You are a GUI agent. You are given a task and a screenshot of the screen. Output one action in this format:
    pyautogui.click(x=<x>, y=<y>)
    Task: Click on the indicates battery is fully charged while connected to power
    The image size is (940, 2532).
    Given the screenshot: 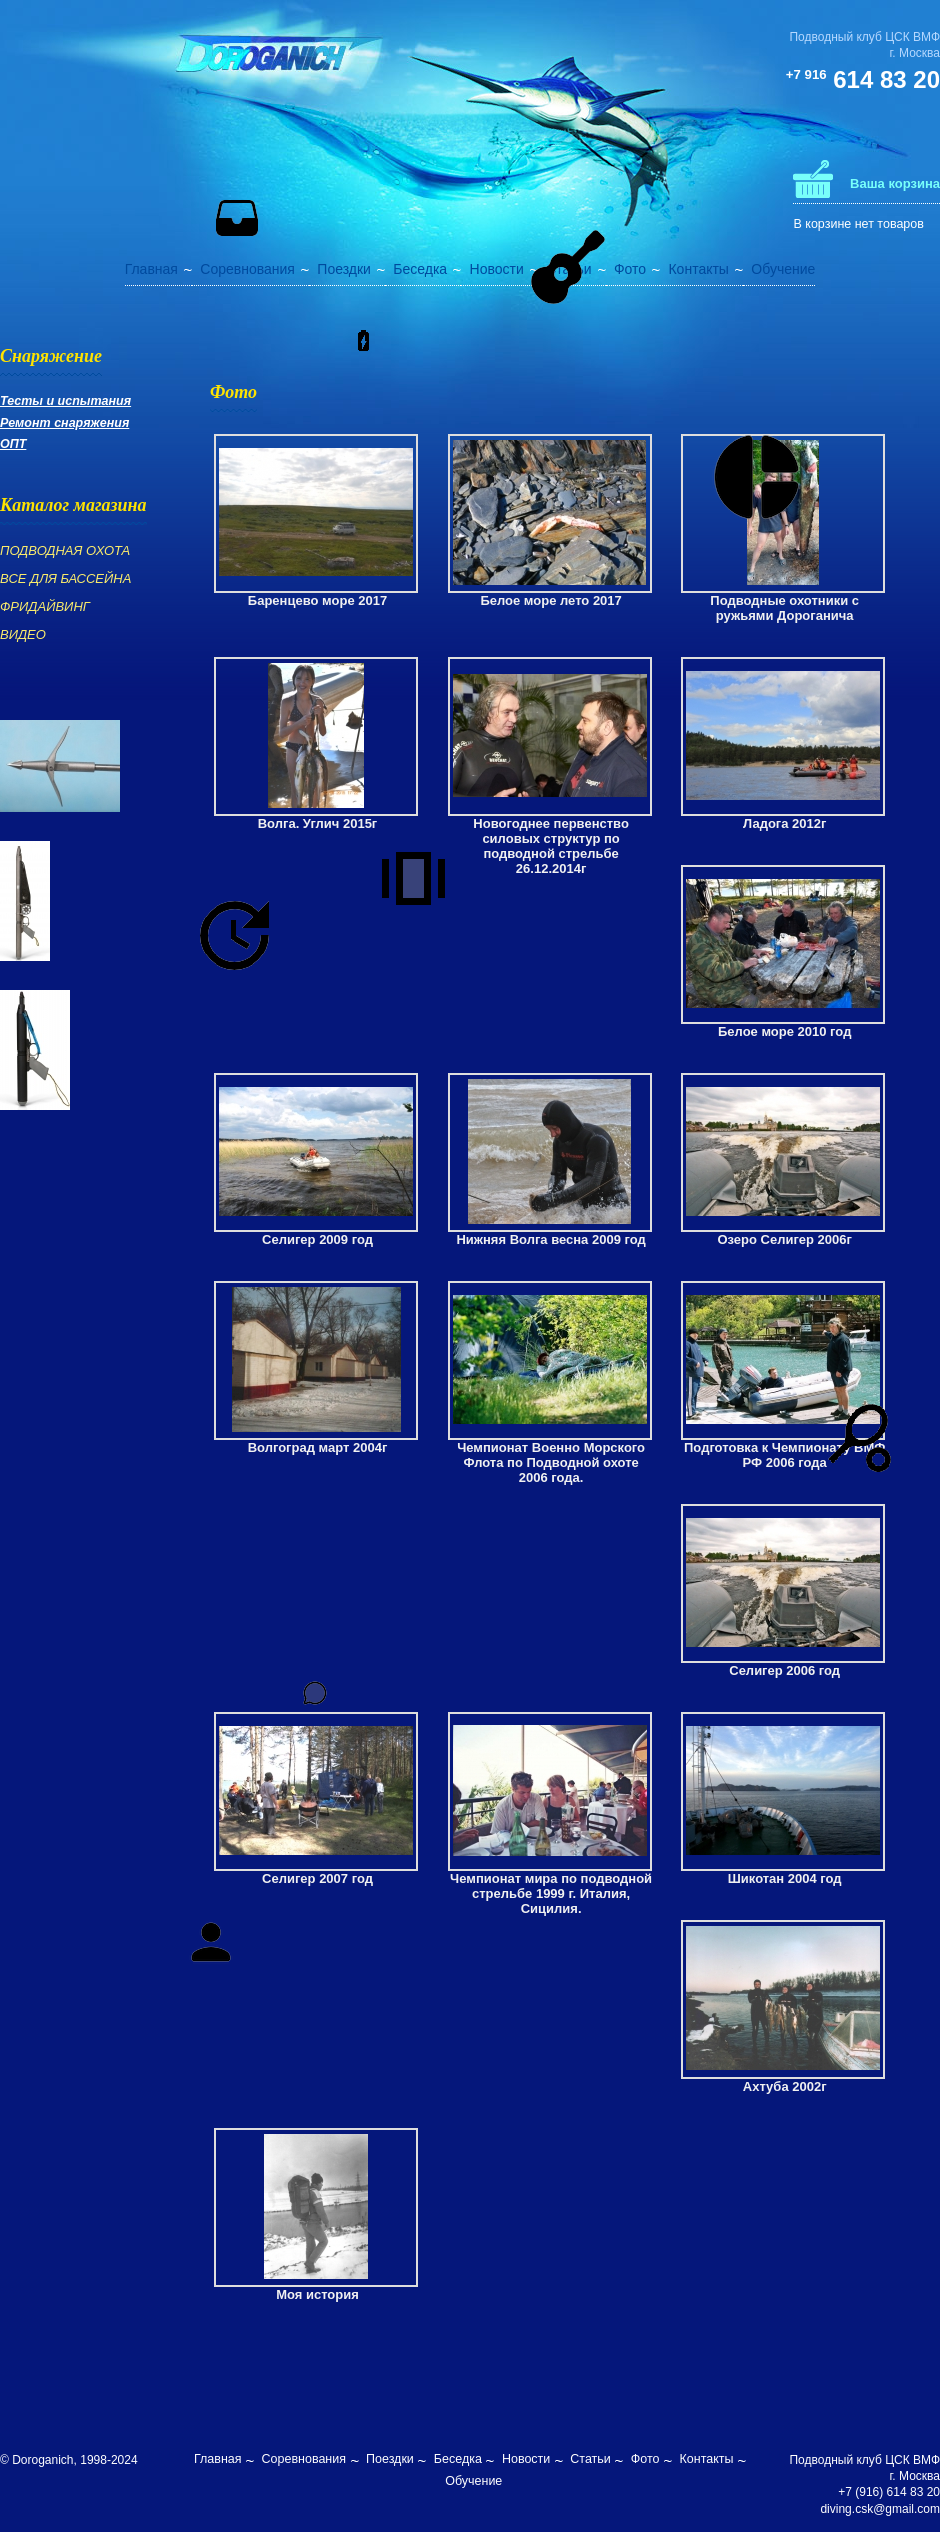 What is the action you would take?
    pyautogui.click(x=363, y=340)
    